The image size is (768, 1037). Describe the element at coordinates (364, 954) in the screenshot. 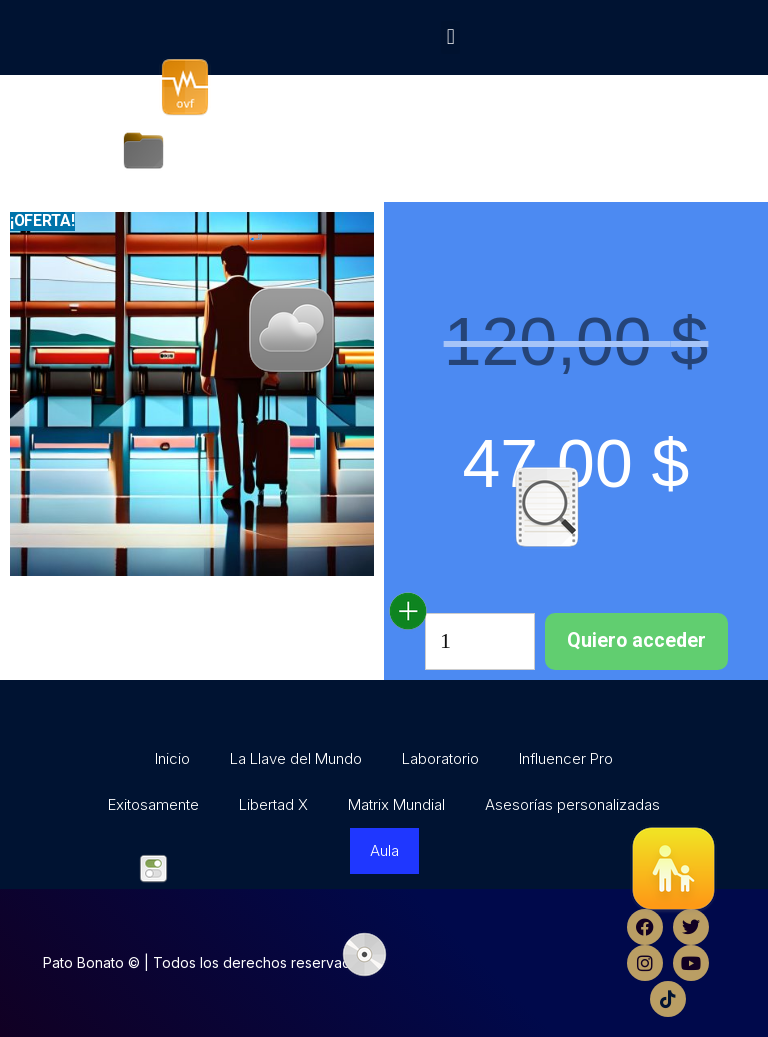

I see `access CD/DVD drive or optical media` at that location.